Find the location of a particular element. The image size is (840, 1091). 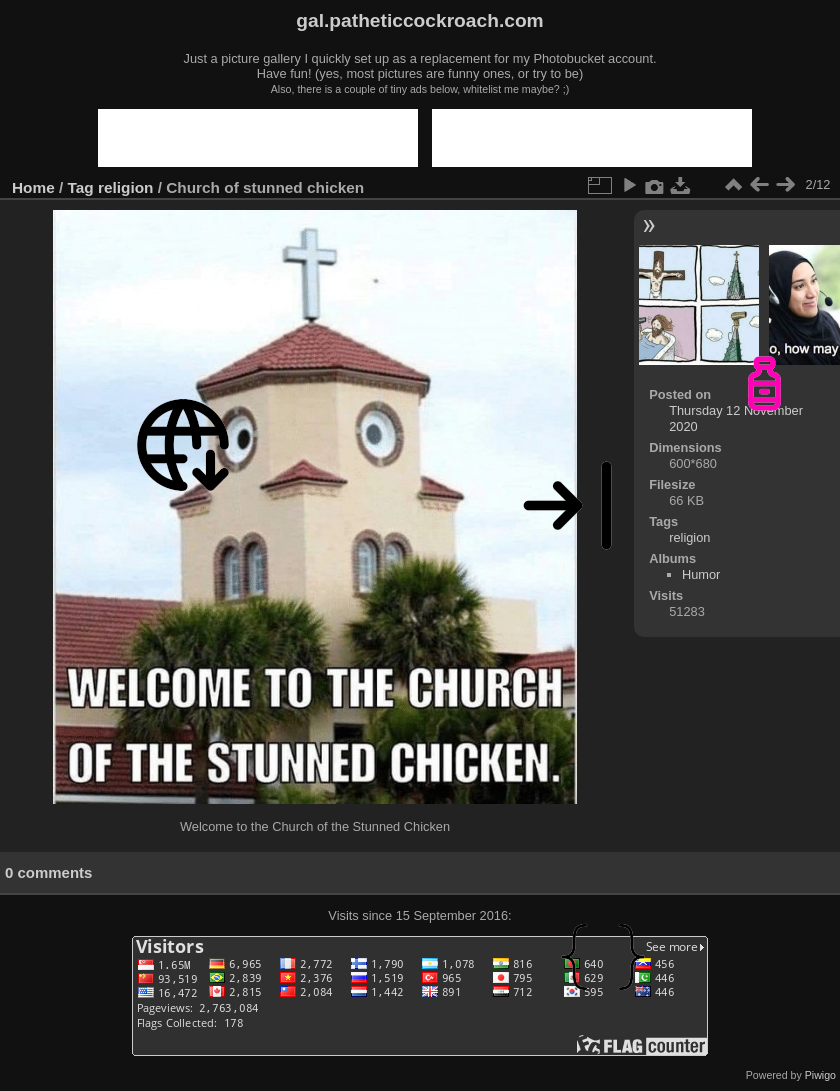

collapse sidebar or panel to the right is located at coordinates (567, 505).